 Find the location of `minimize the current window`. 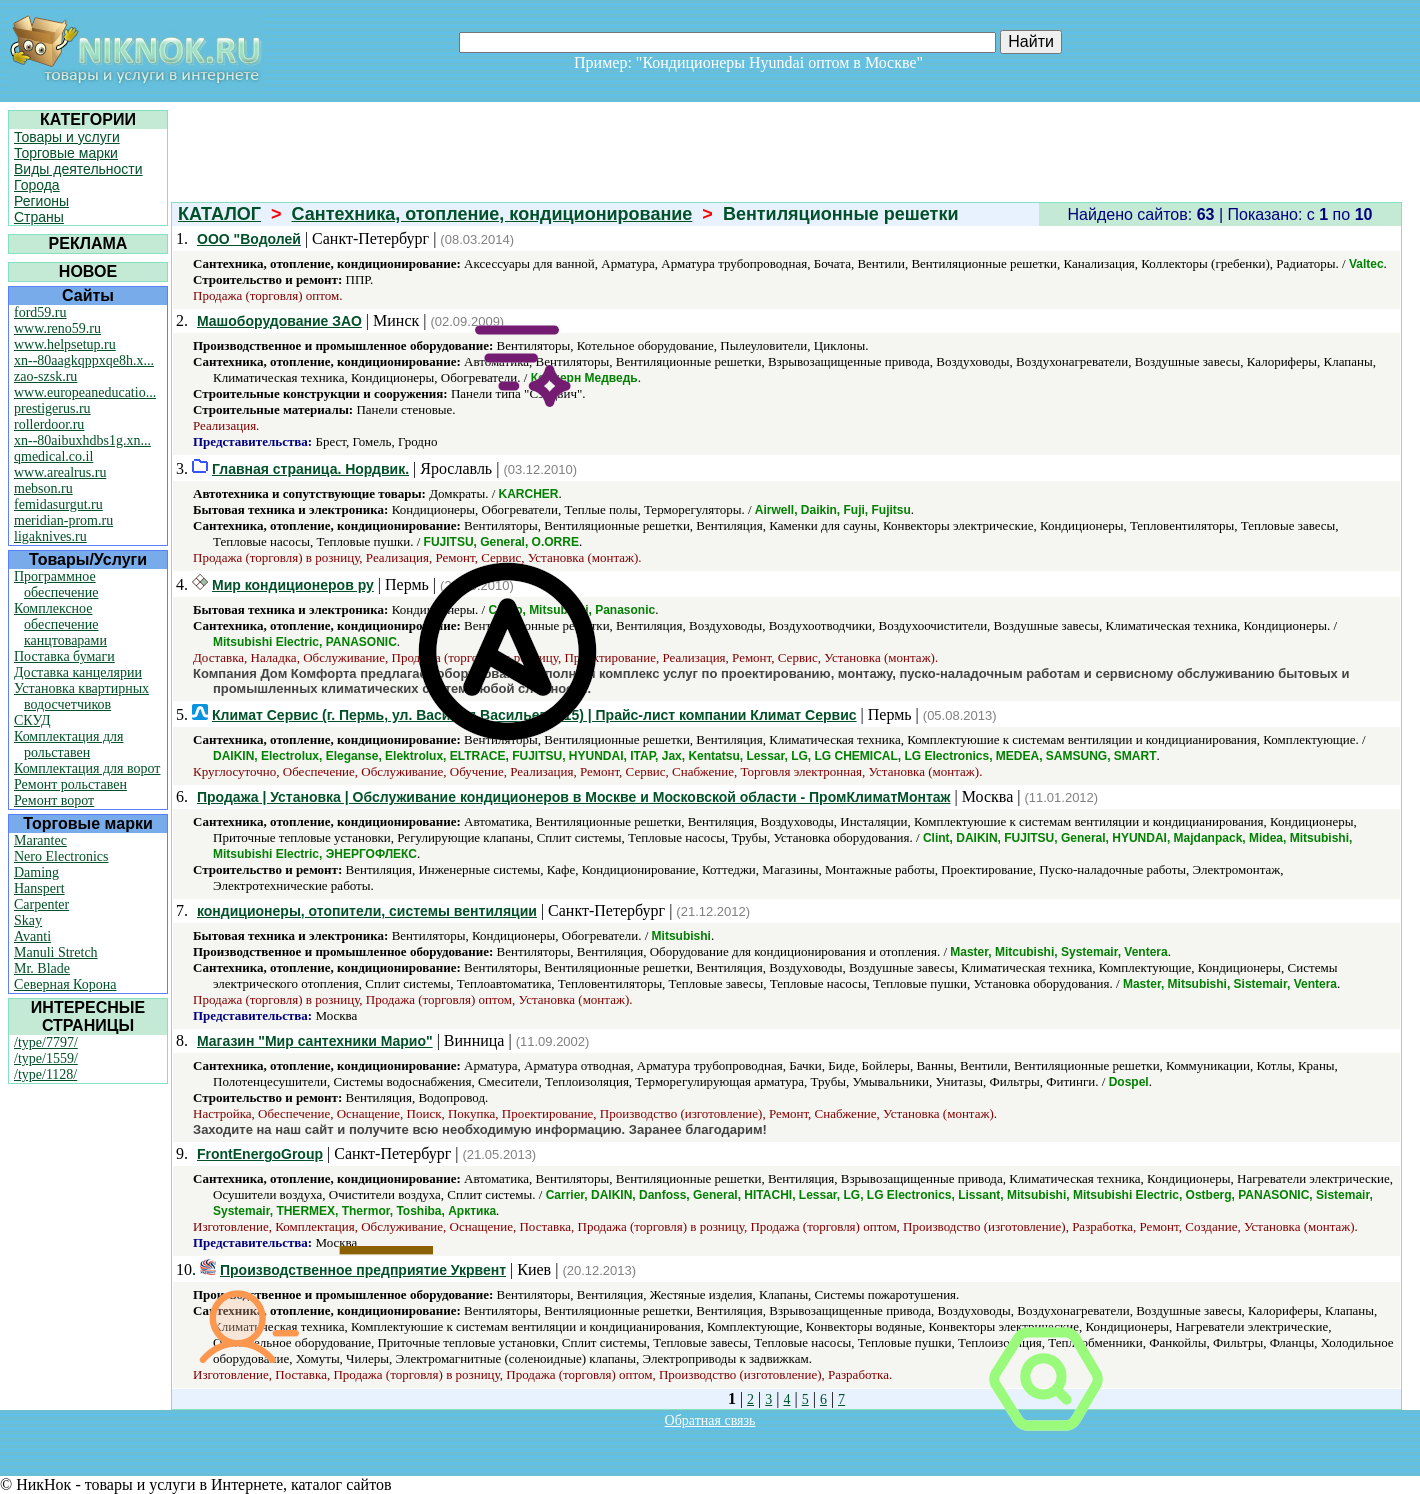

minimize the current window is located at coordinates (382, 1246).